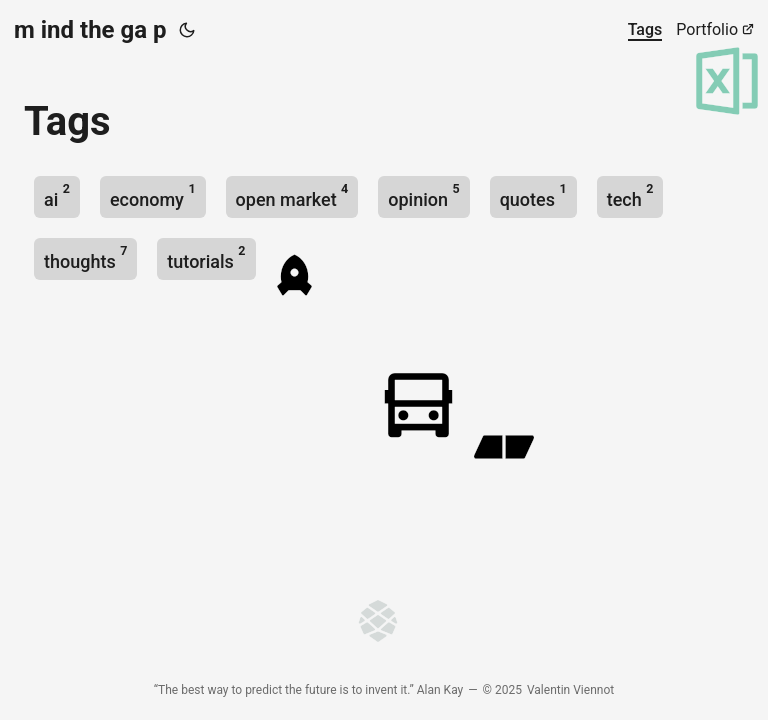 Image resolution: width=768 pixels, height=720 pixels. I want to click on eraser app logo, so click(504, 447).